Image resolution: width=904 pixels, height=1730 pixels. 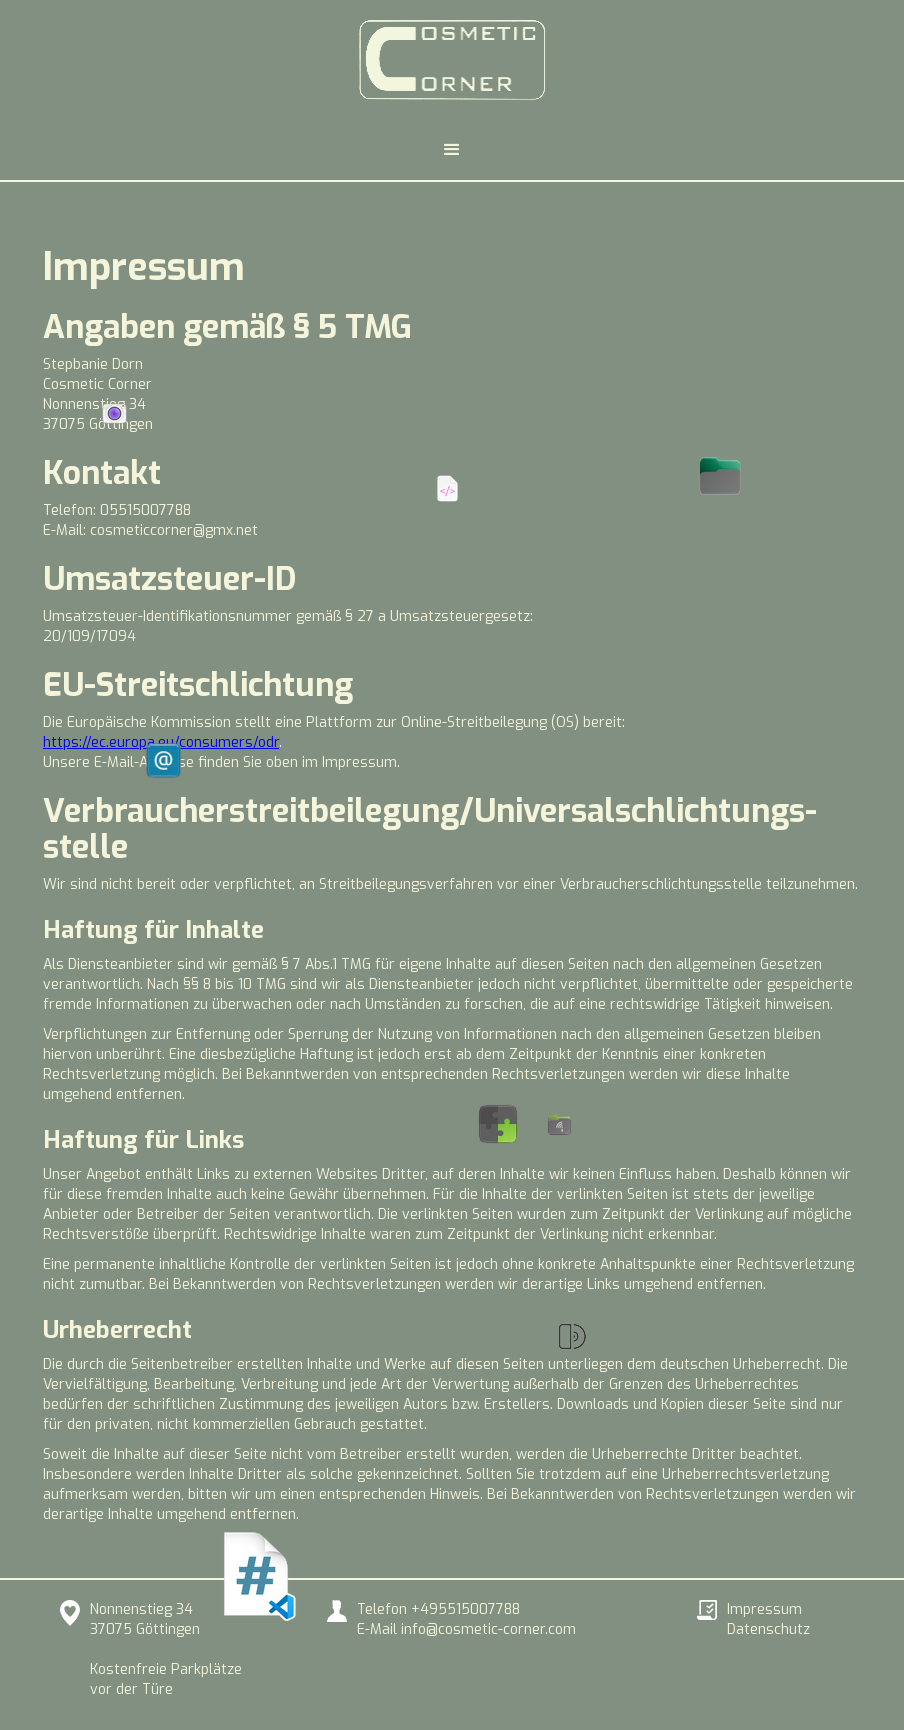 I want to click on open insync cloud sync folder, so click(x=559, y=1124).